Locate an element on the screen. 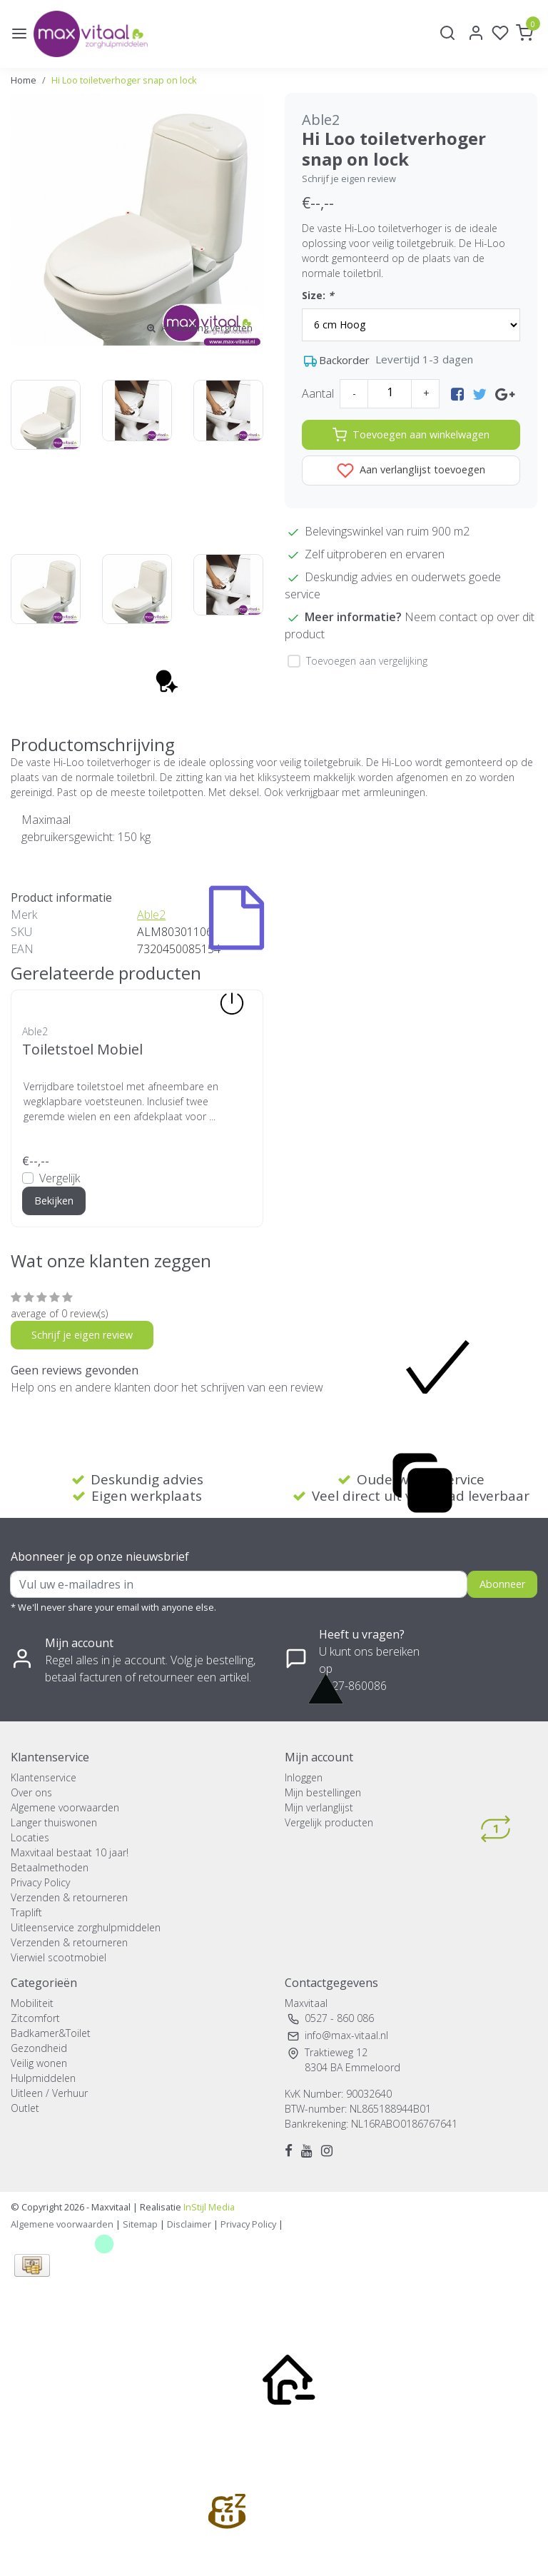 This screenshot has height=2576, width=548. access AI-powered suggestions or insights is located at coordinates (166, 682).